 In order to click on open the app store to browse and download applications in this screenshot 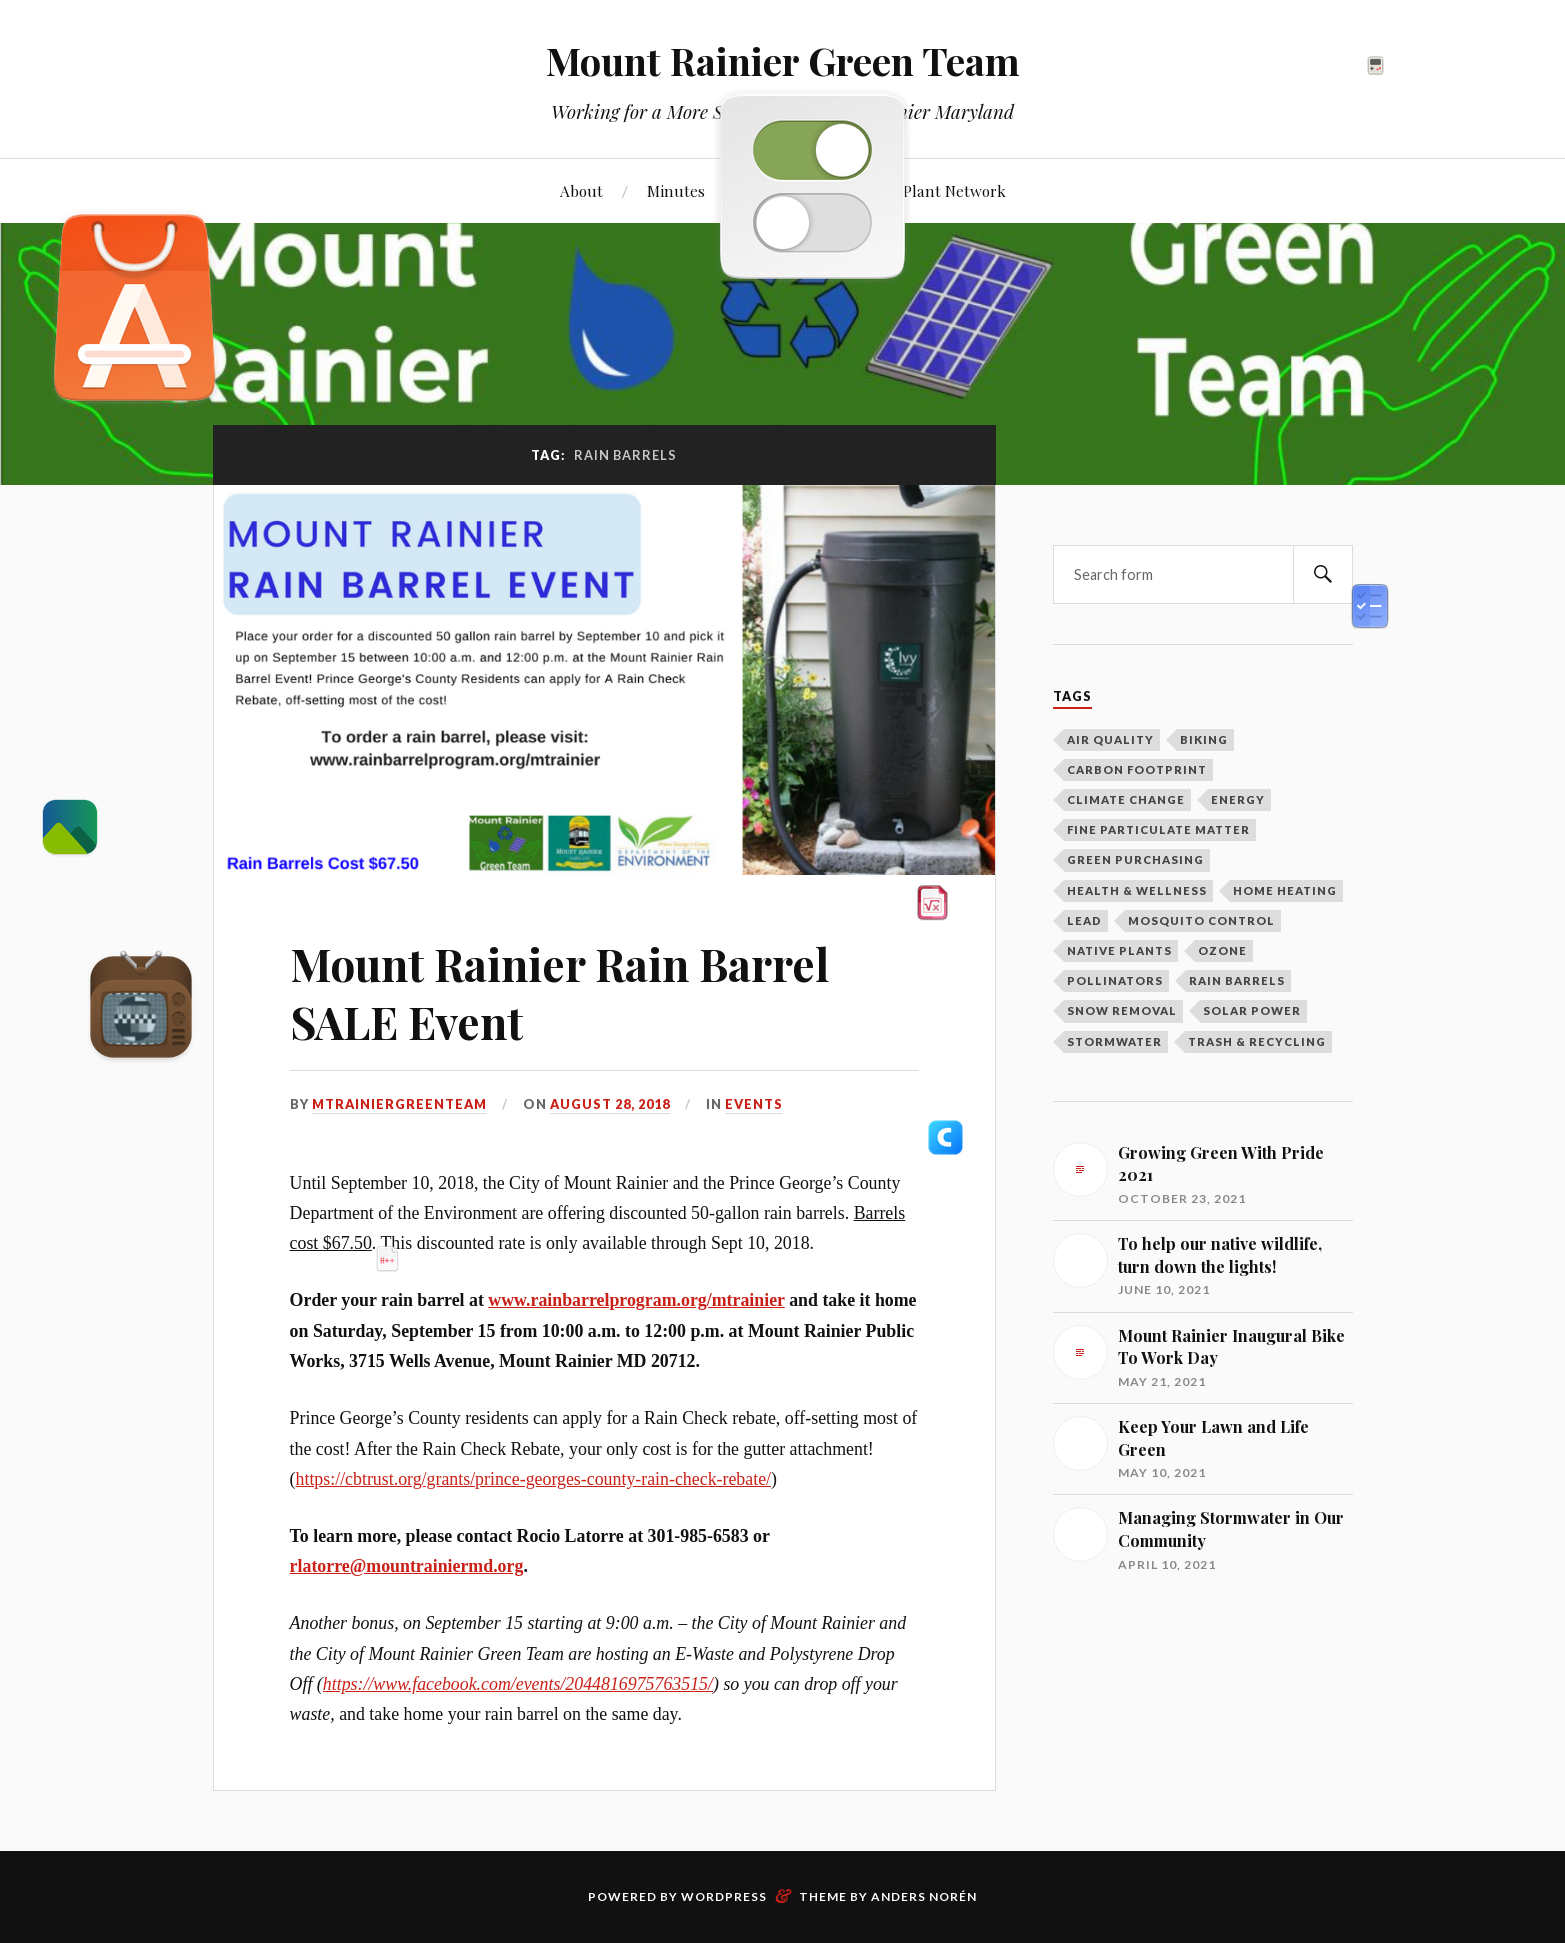, I will do `click(134, 307)`.